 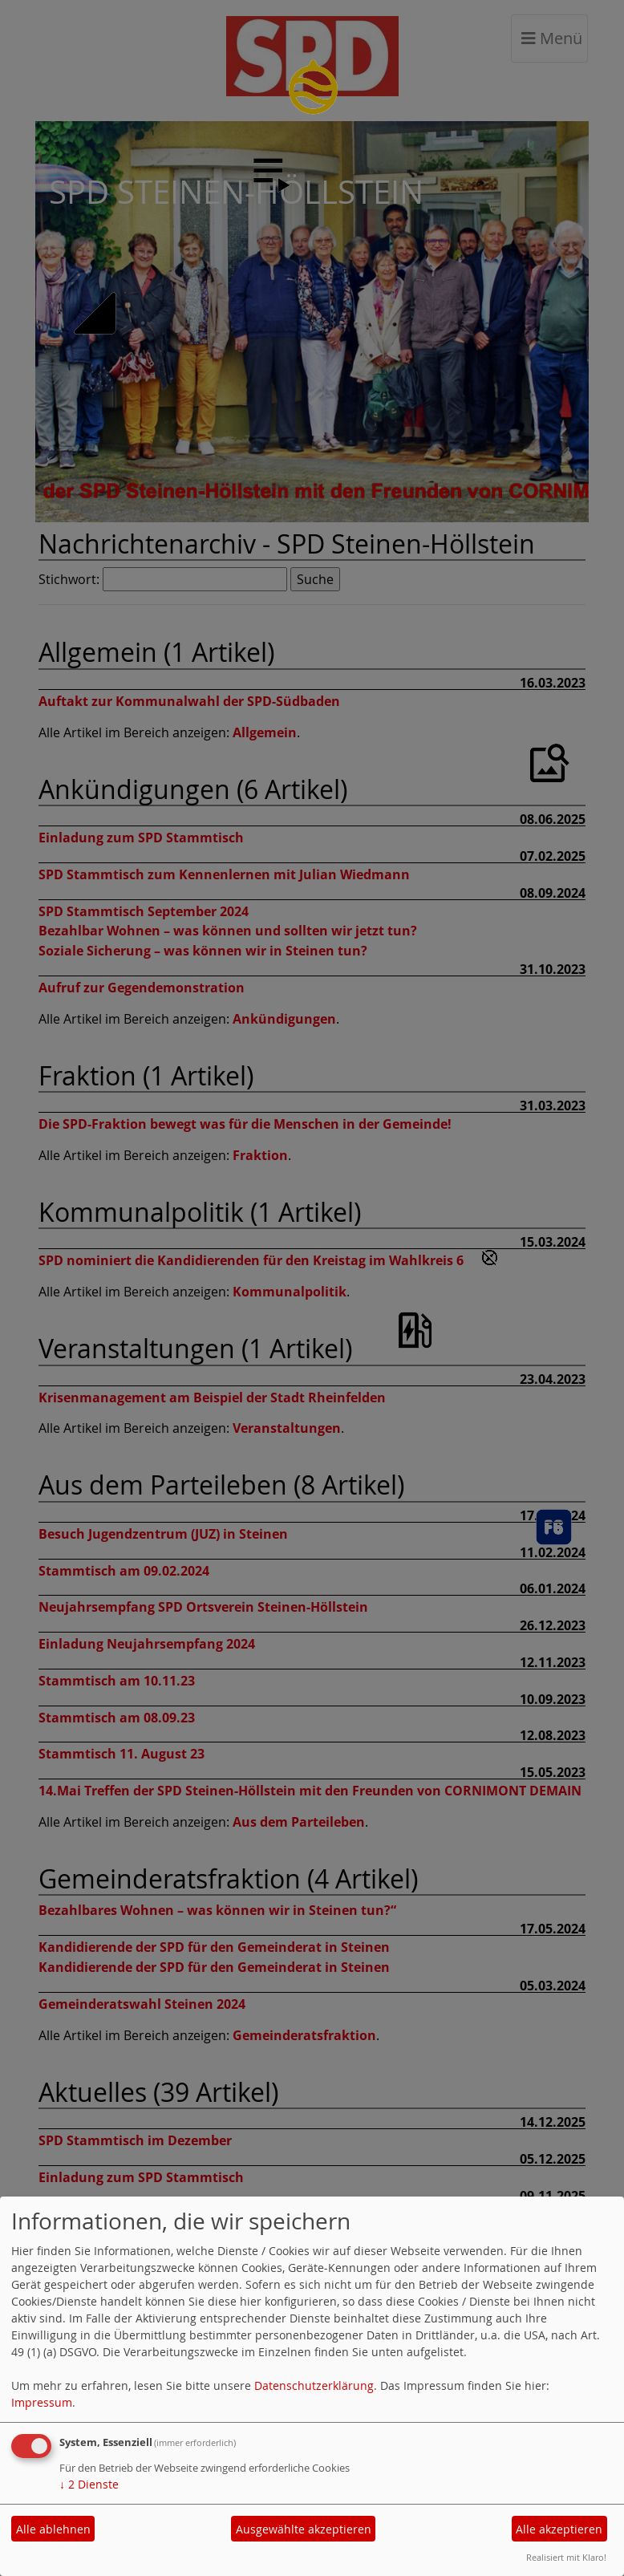 I want to click on find nearby electric vehicle charging stations, so click(x=415, y=1330).